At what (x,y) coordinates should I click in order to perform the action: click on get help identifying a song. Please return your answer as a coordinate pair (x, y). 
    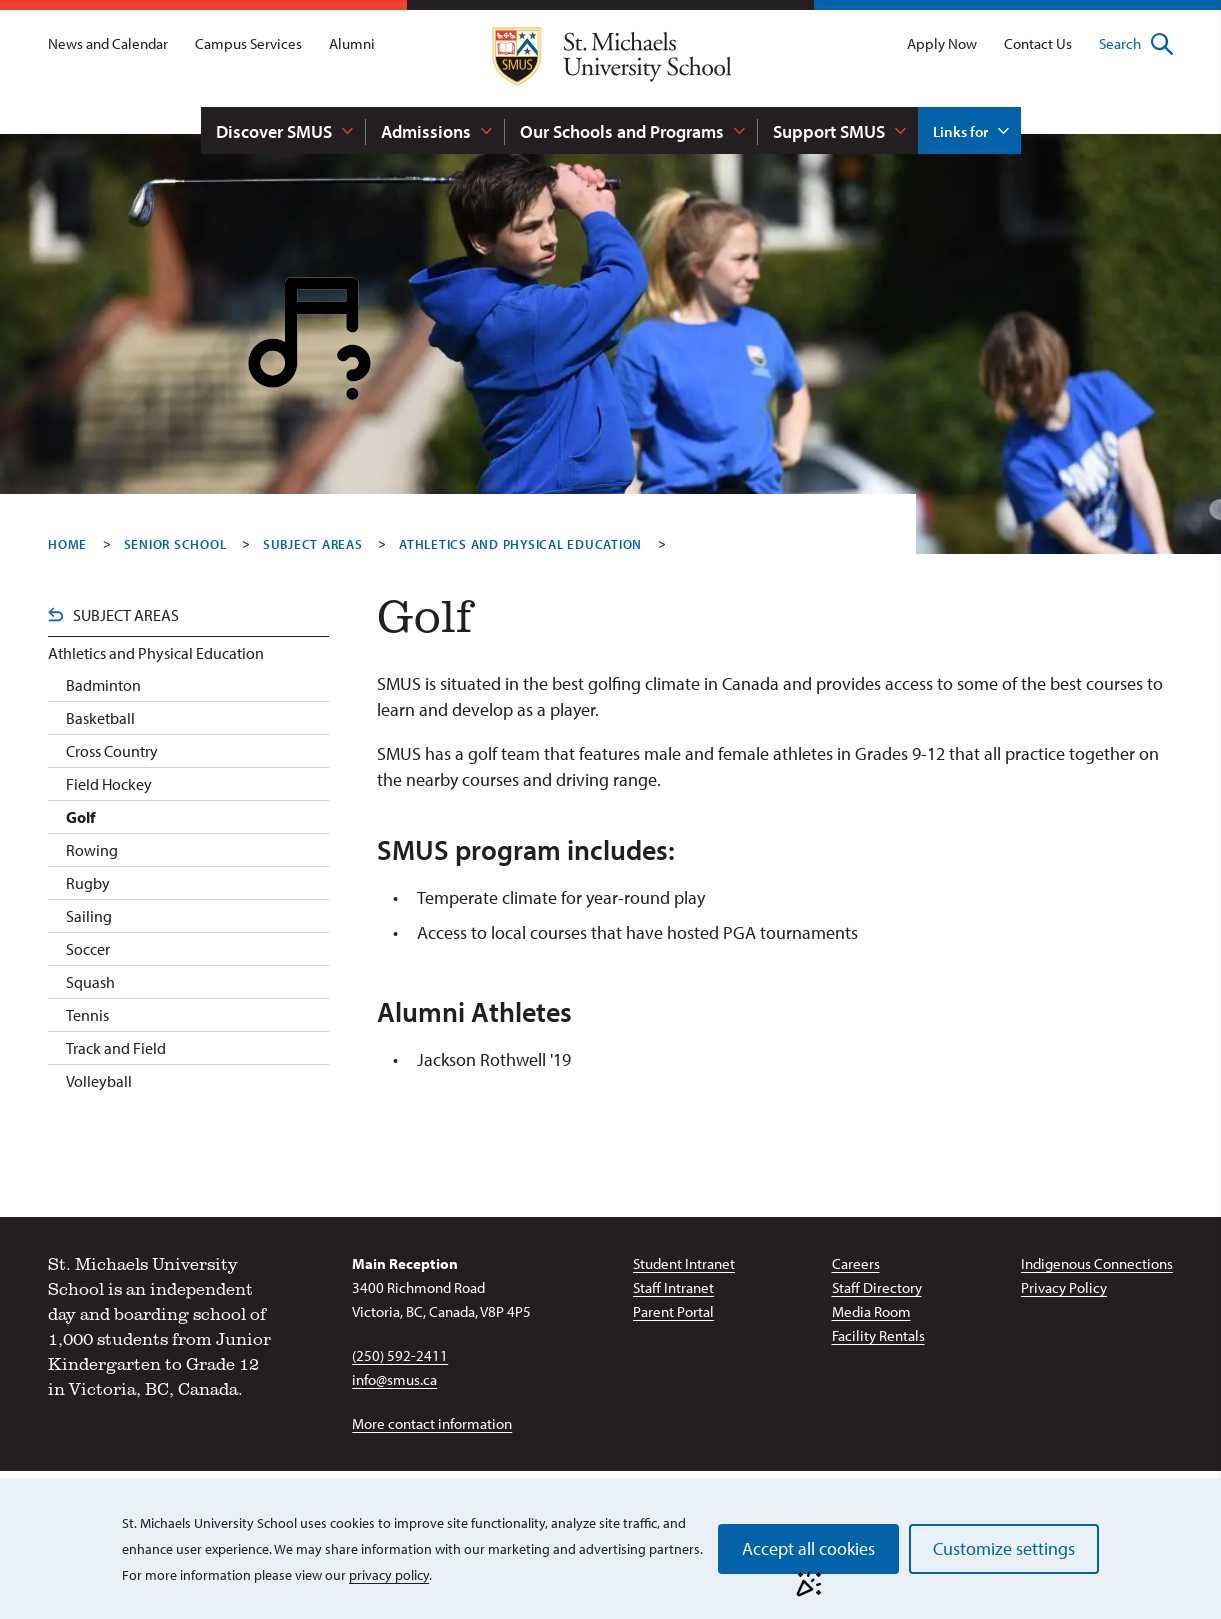
    Looking at the image, I should click on (309, 332).